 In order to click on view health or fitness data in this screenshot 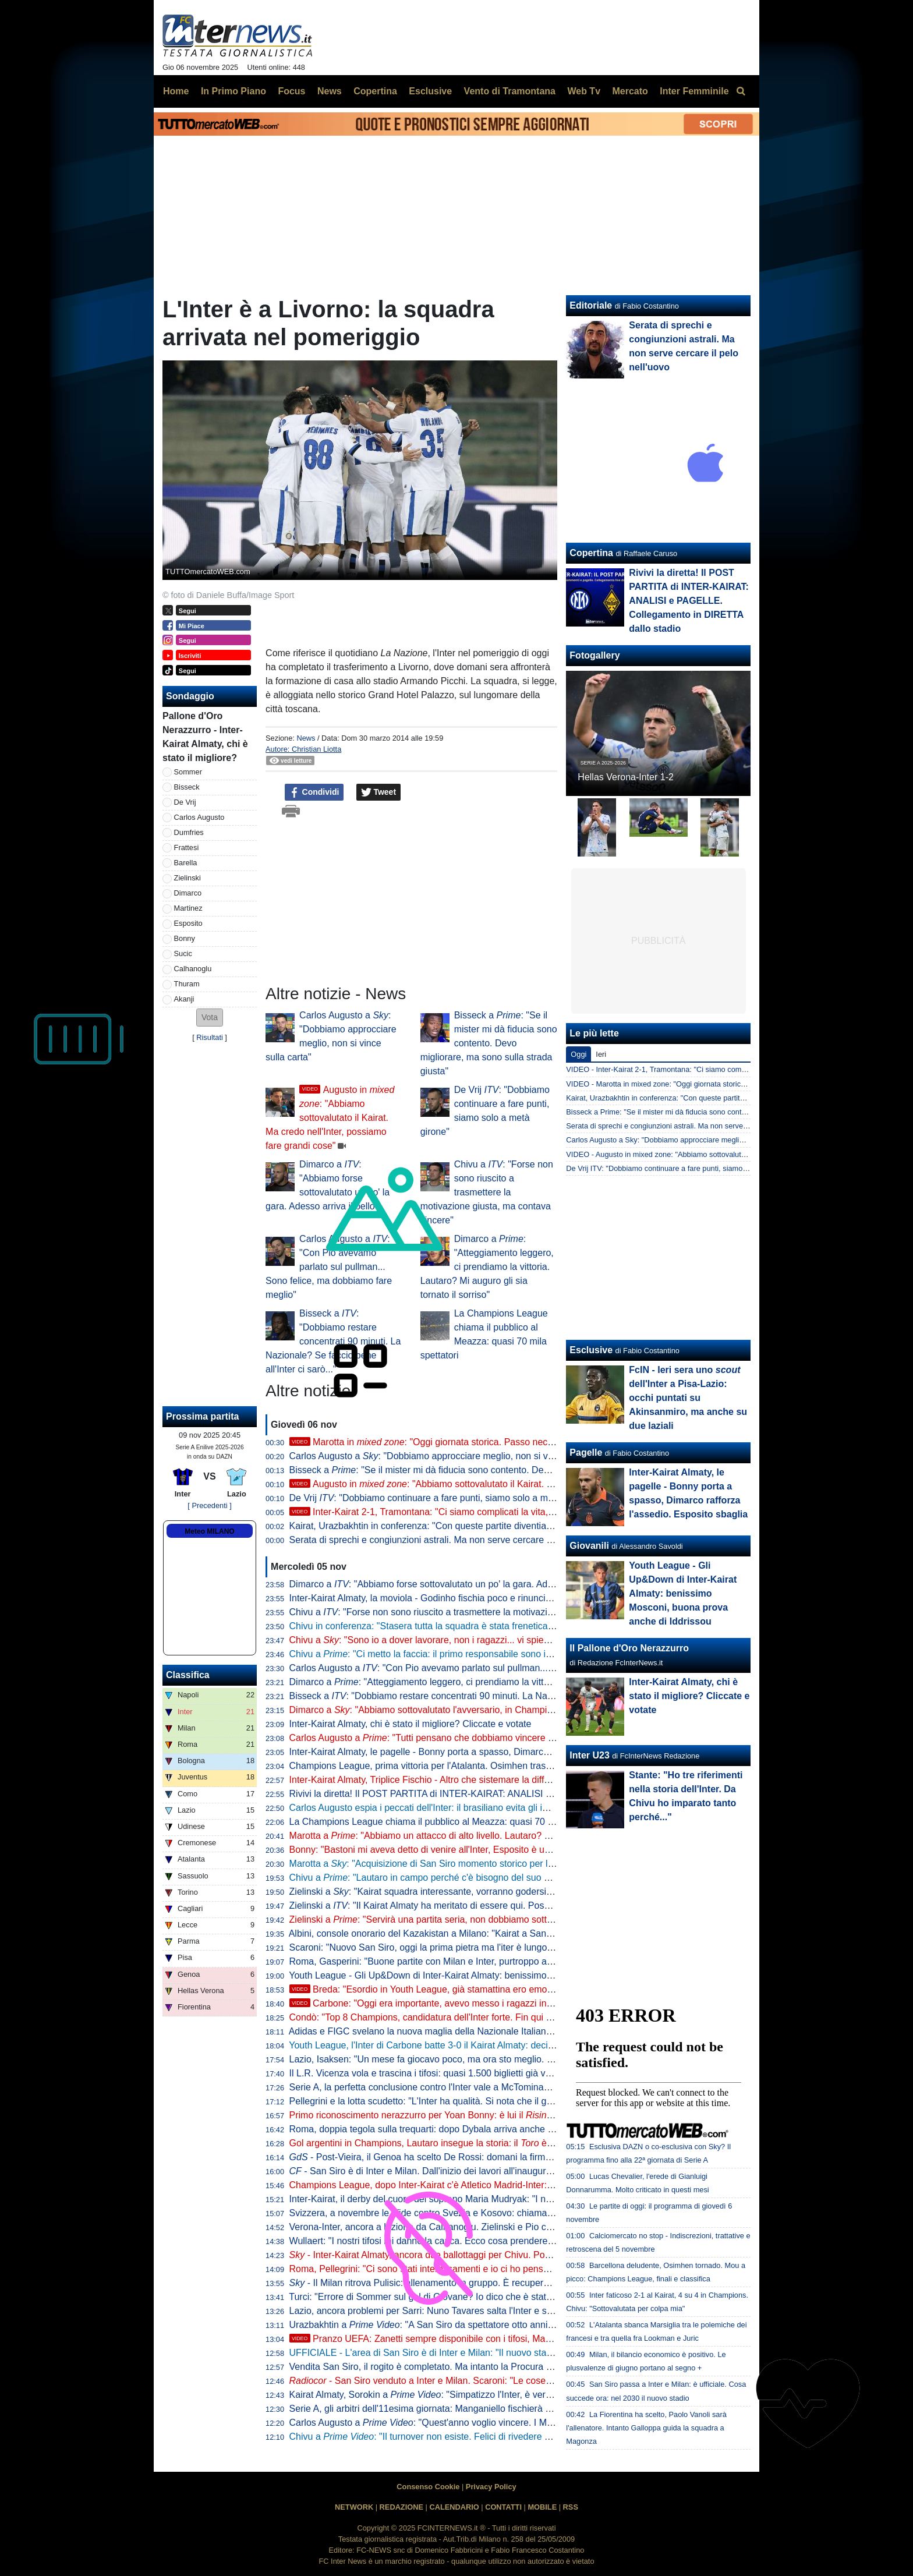, I will do `click(808, 2400)`.